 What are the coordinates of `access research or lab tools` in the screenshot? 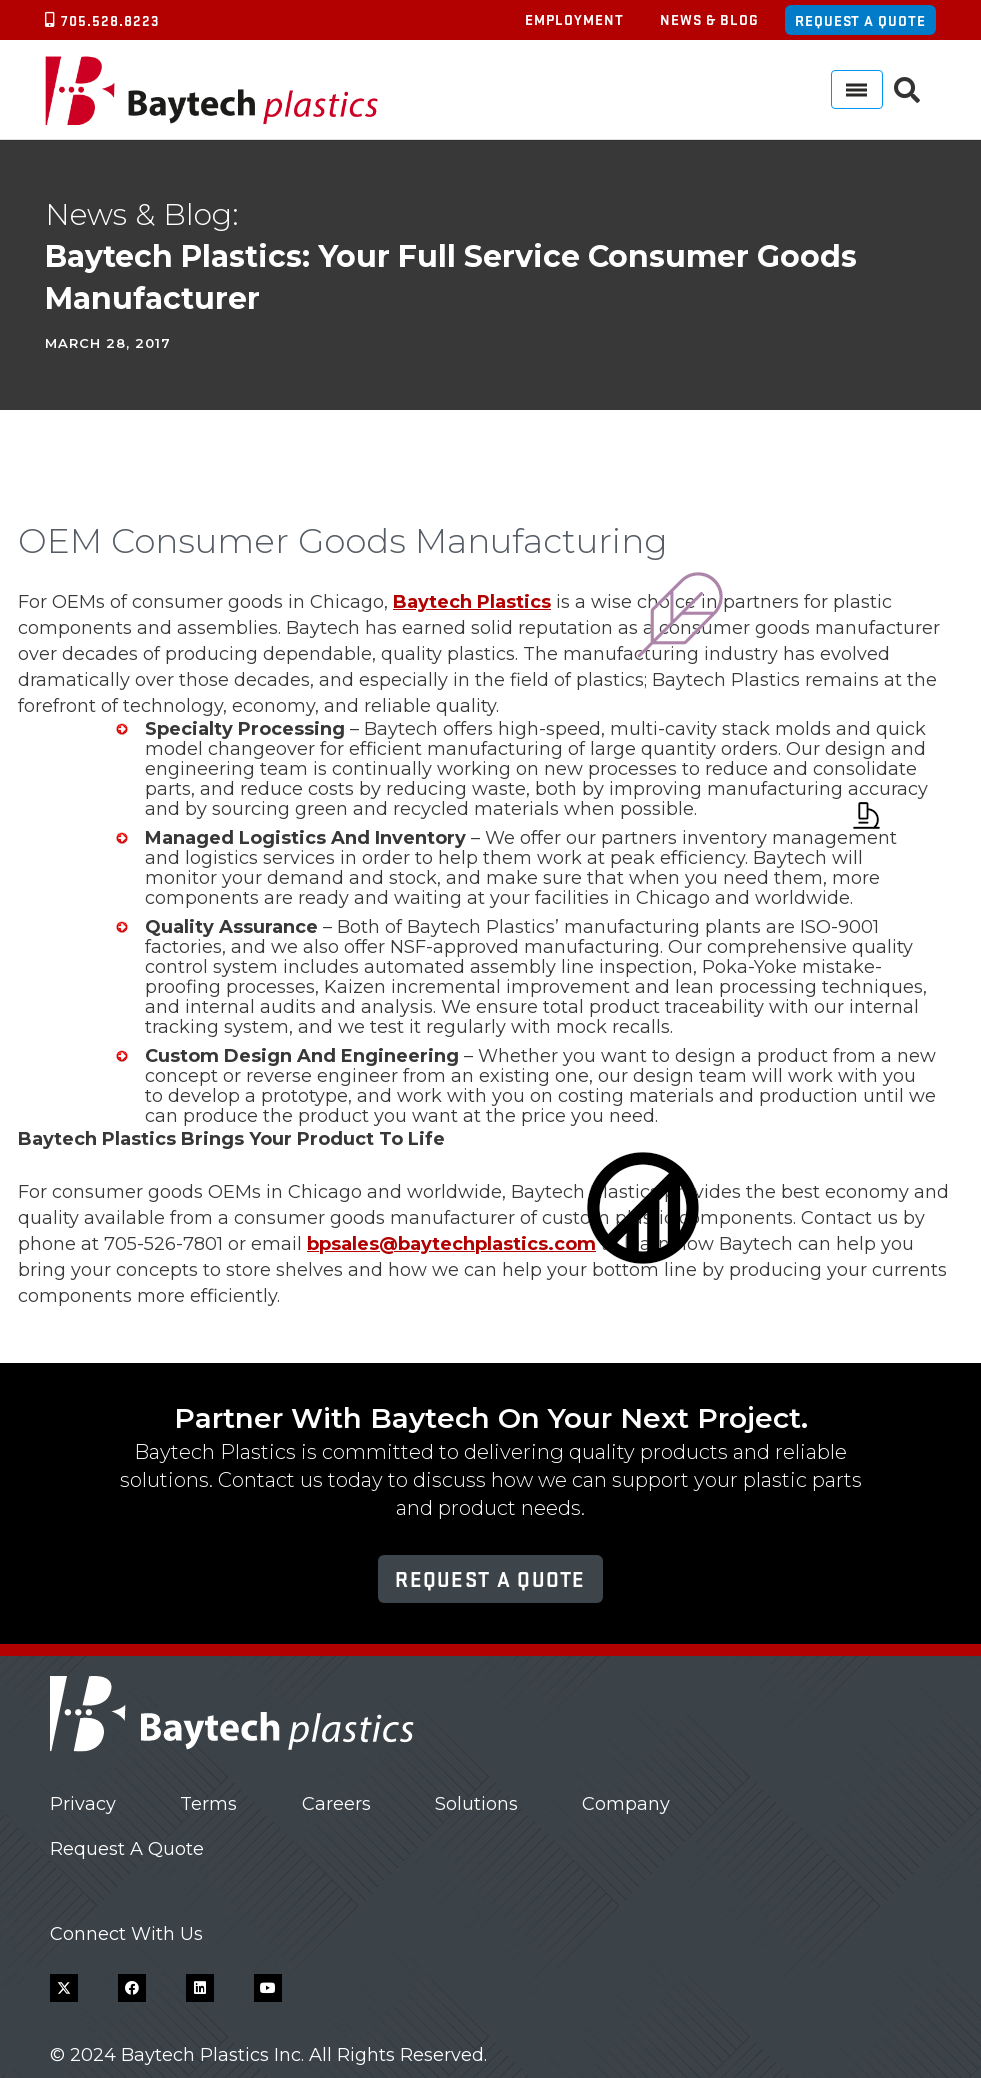 It's located at (866, 816).